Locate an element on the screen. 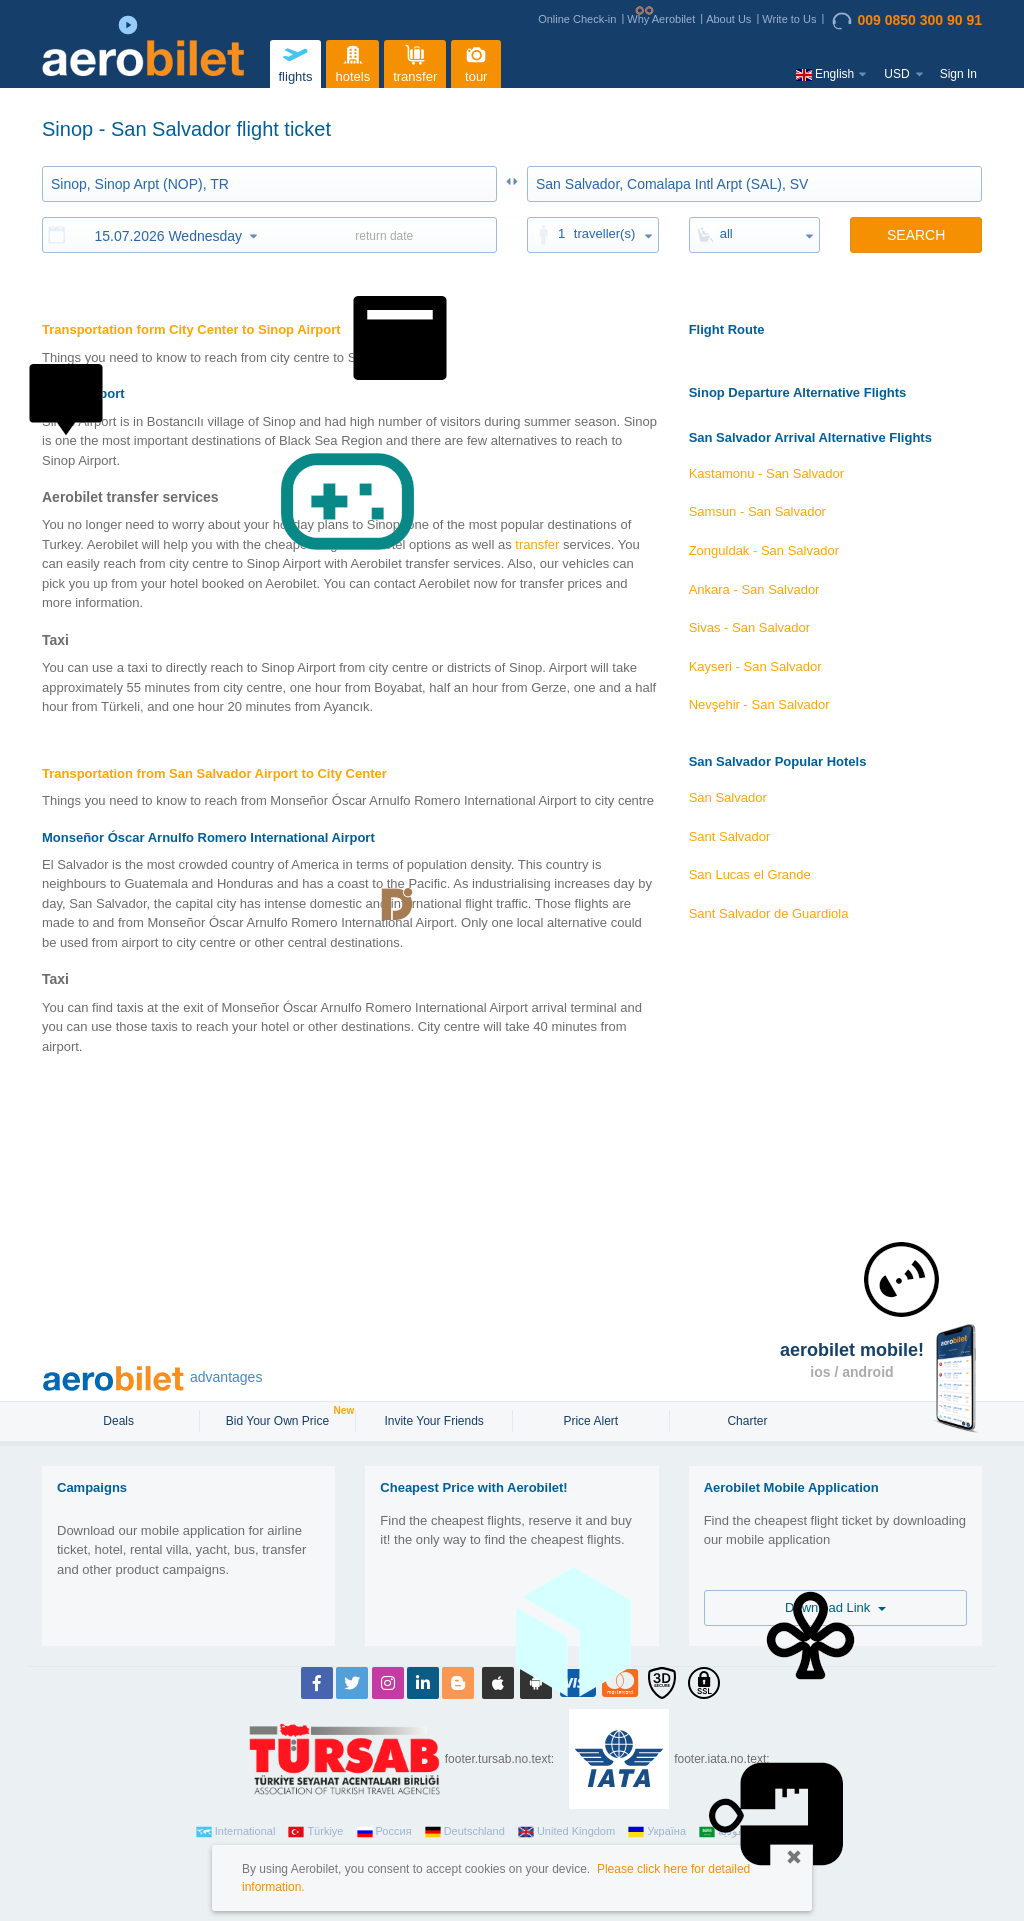 The width and height of the screenshot is (1024, 1921). open chat or messaging is located at coordinates (66, 397).